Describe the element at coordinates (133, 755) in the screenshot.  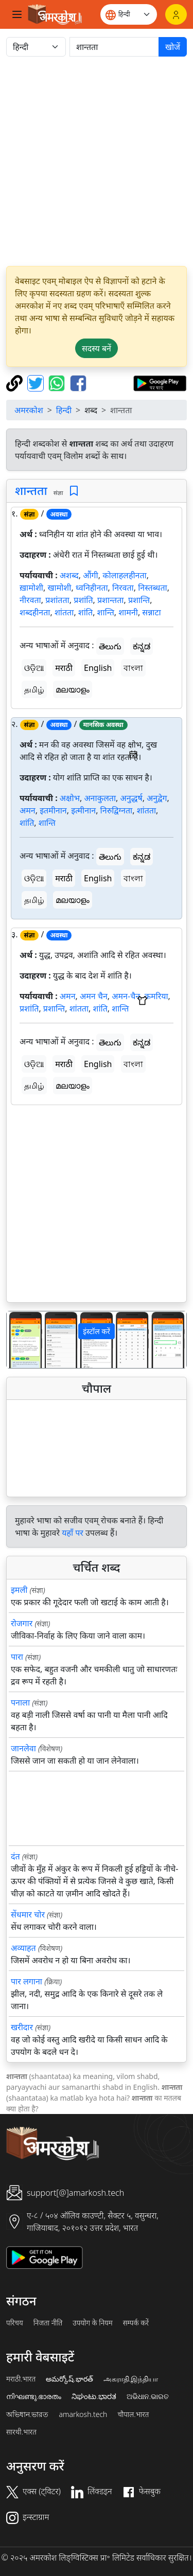
I see `cancel or delete a scheduled event` at that location.